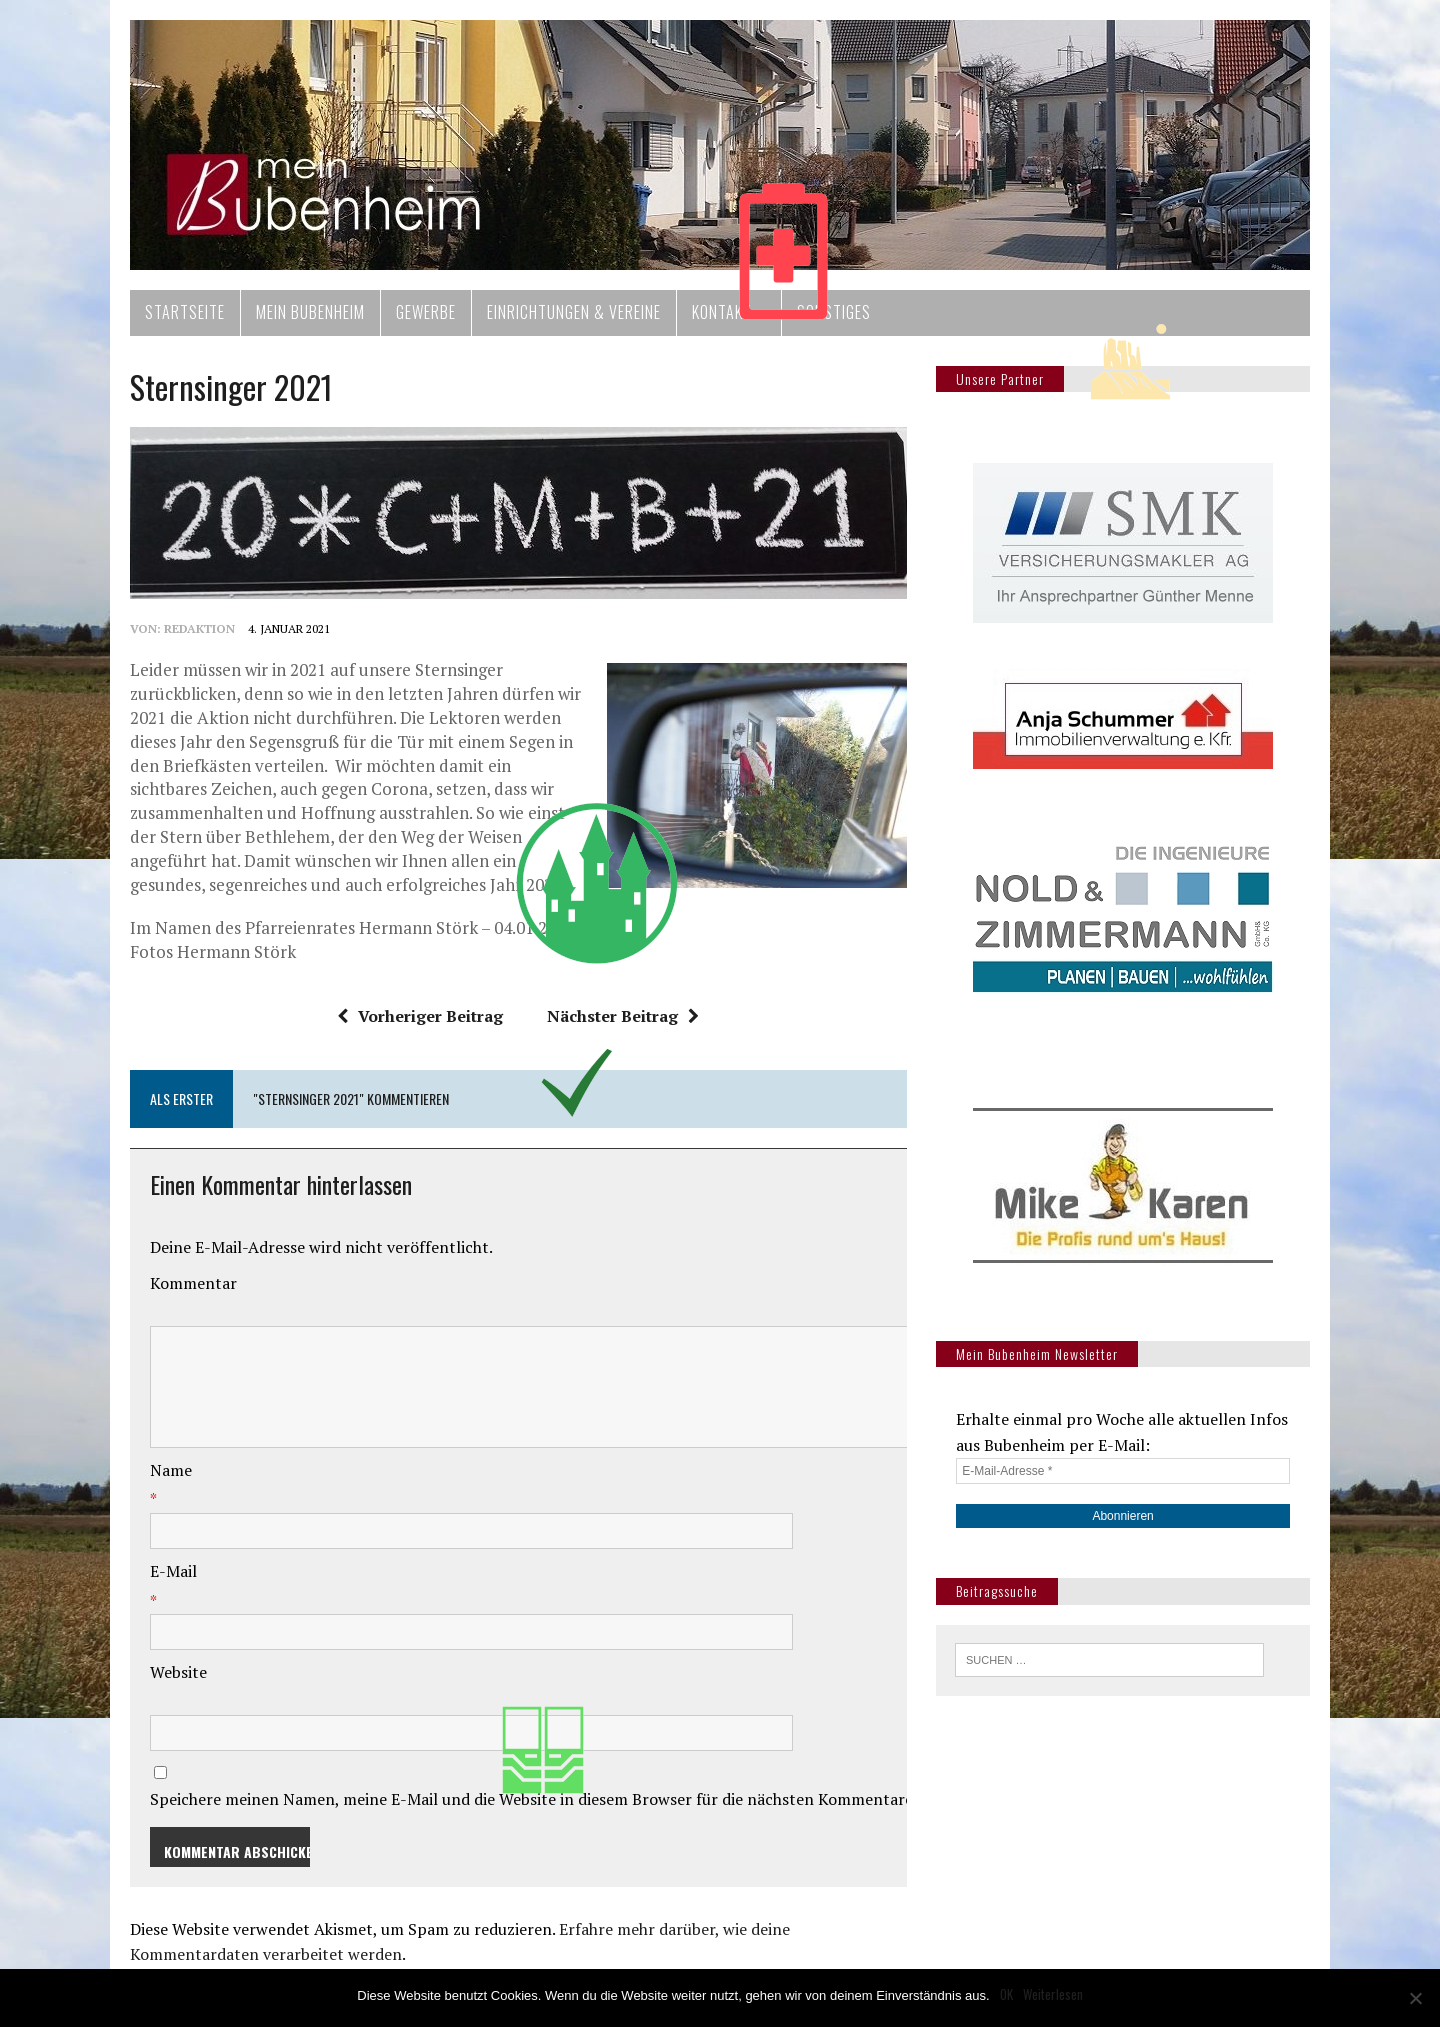 This screenshot has width=1440, height=2027. What do you see at coordinates (577, 1083) in the screenshot?
I see `confirm or complete an action` at bounding box center [577, 1083].